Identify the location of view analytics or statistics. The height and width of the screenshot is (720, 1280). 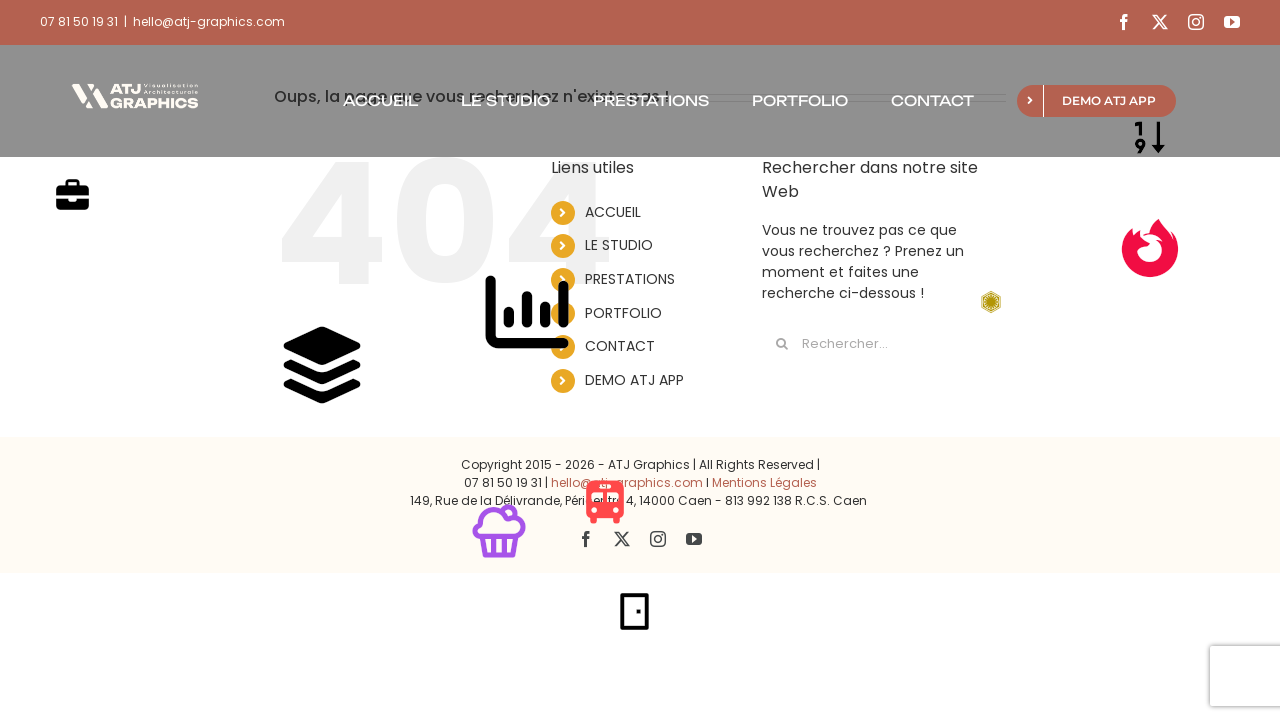
(527, 312).